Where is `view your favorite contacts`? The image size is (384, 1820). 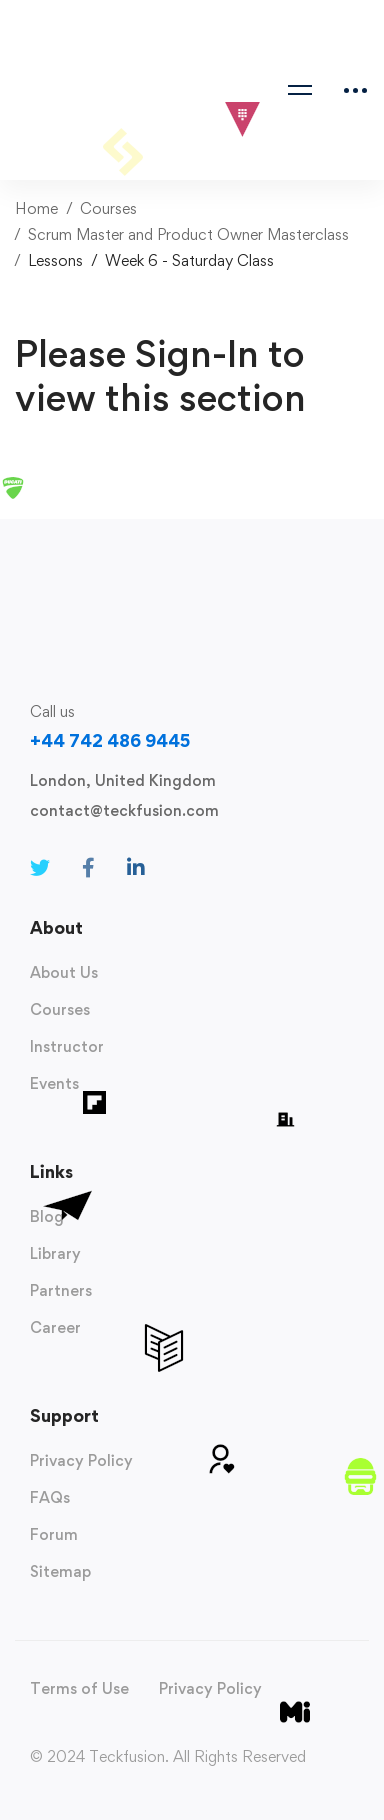 view your favorite contacts is located at coordinates (220, 1459).